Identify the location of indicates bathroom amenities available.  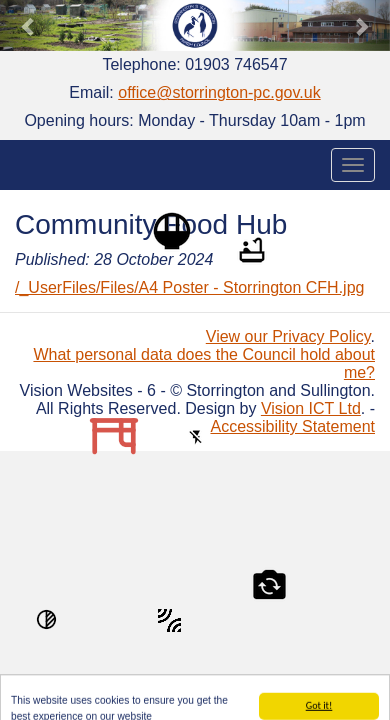
(252, 250).